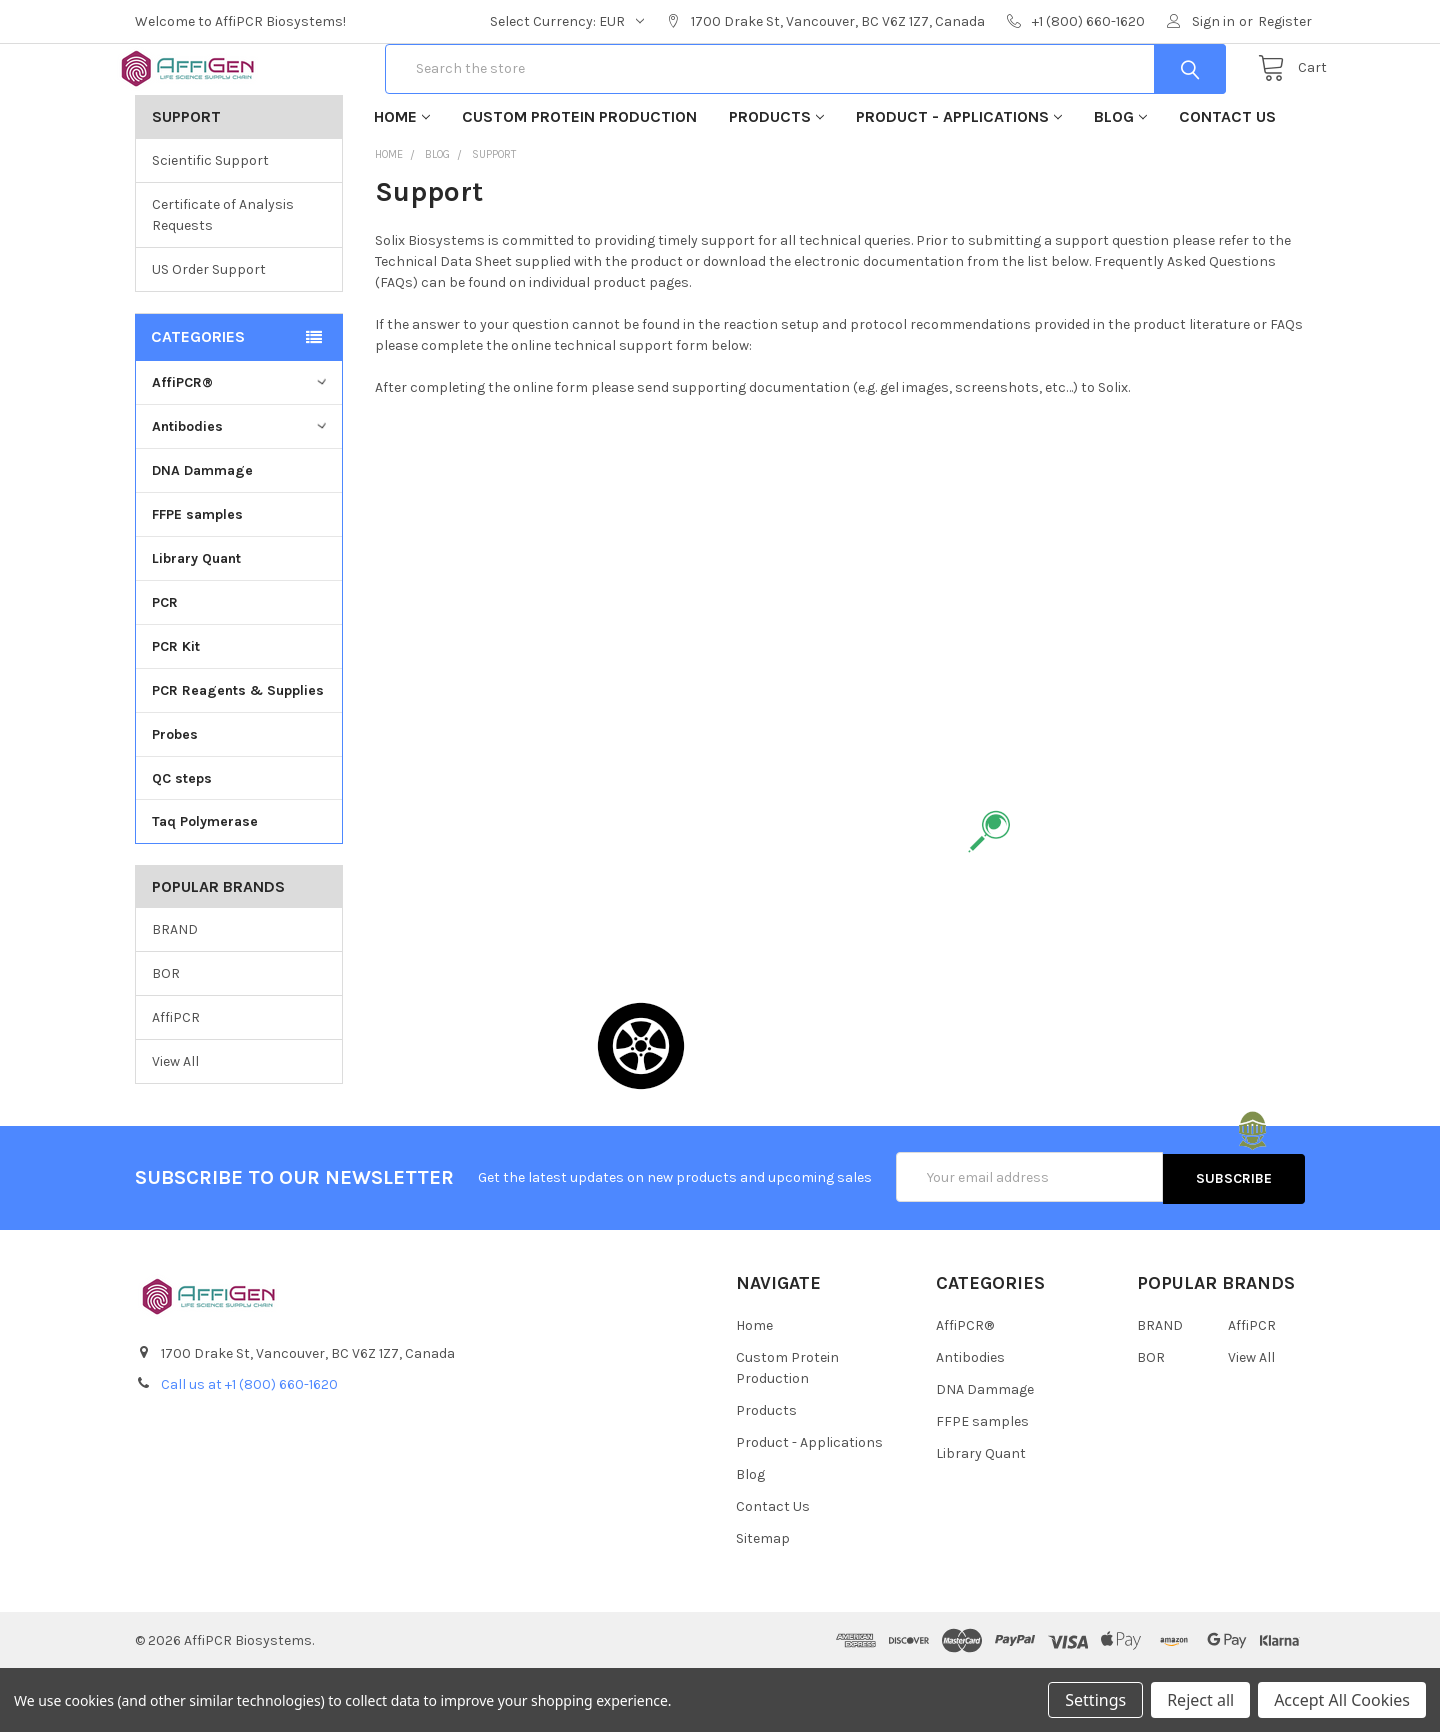 The image size is (1440, 1732). What do you see at coordinates (1252, 1130) in the screenshot?
I see `select knight or warrior character class` at bounding box center [1252, 1130].